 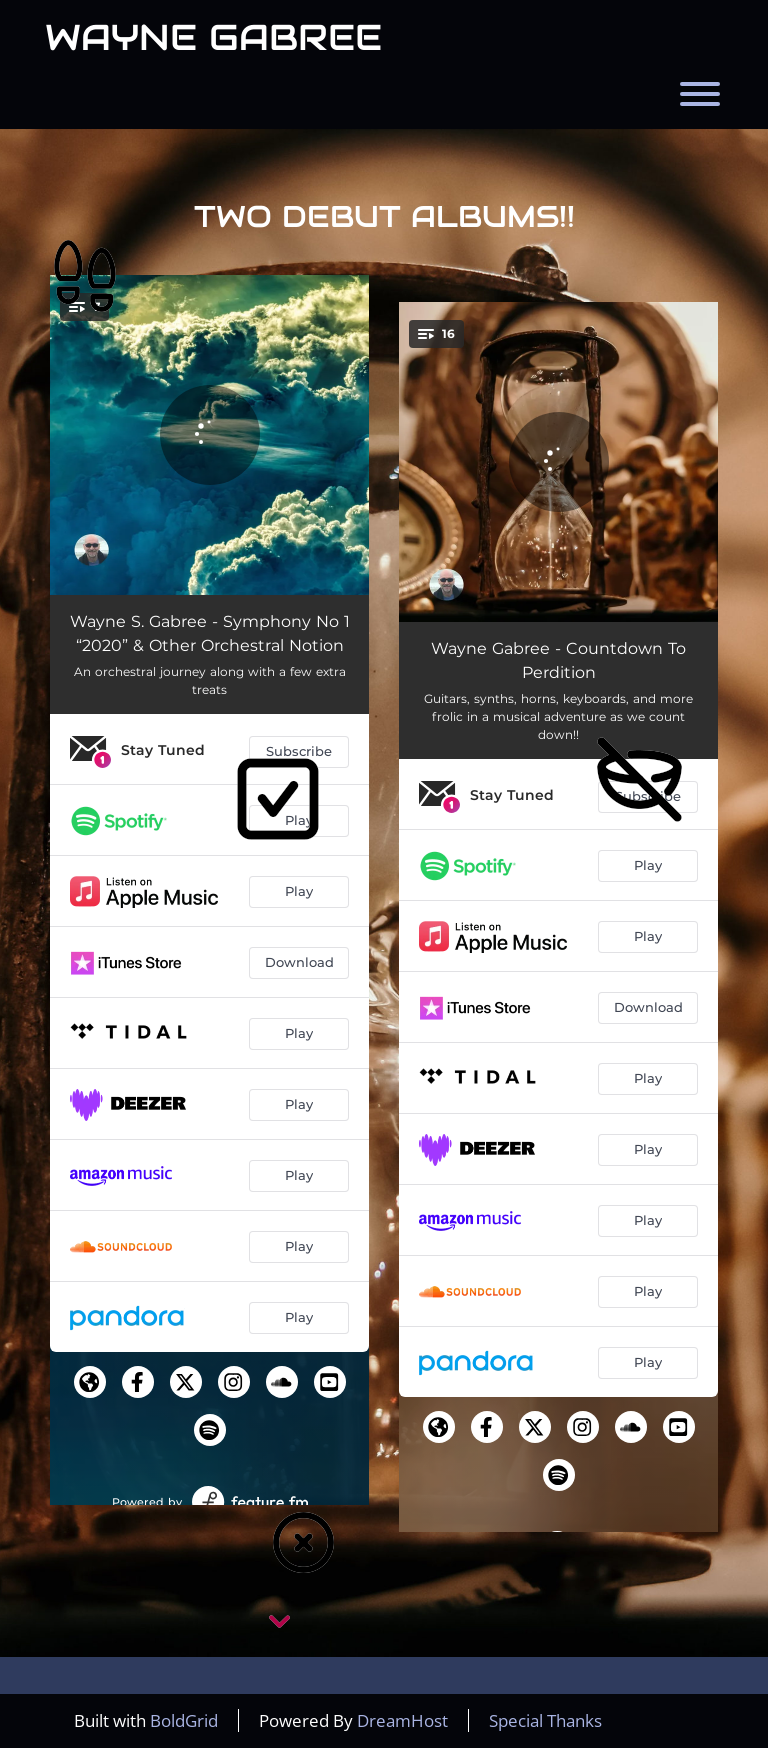 I want to click on view walking directions or pedestrian route, so click(x=85, y=276).